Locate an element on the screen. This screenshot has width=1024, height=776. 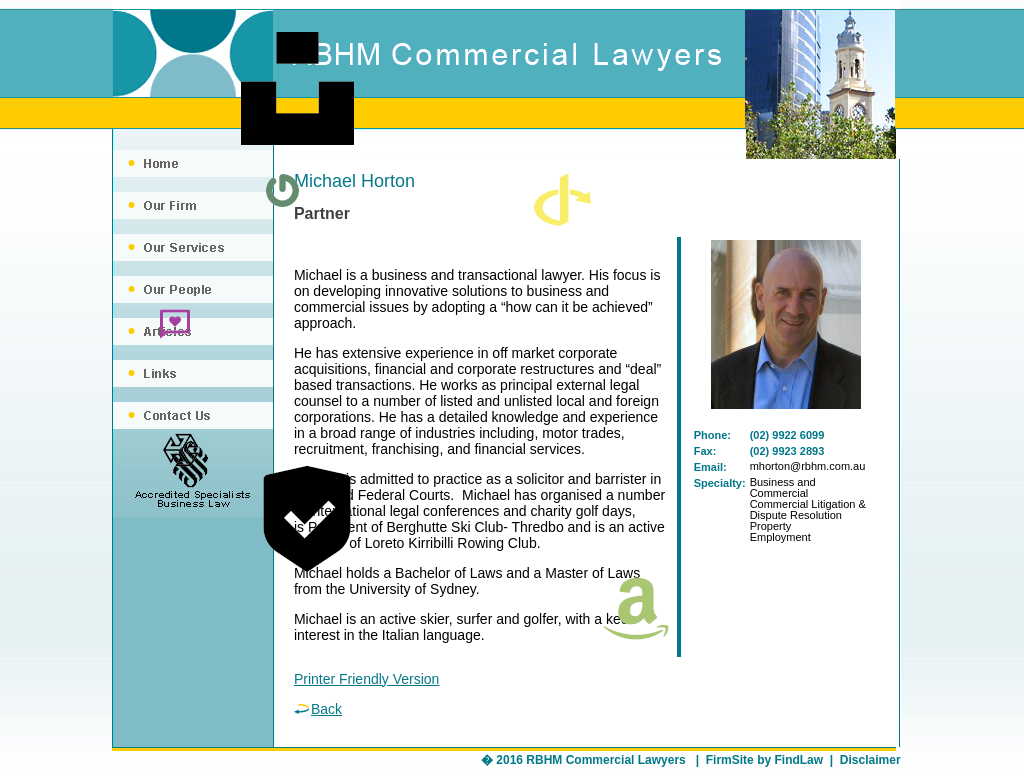
open favorite conversations is located at coordinates (175, 323).